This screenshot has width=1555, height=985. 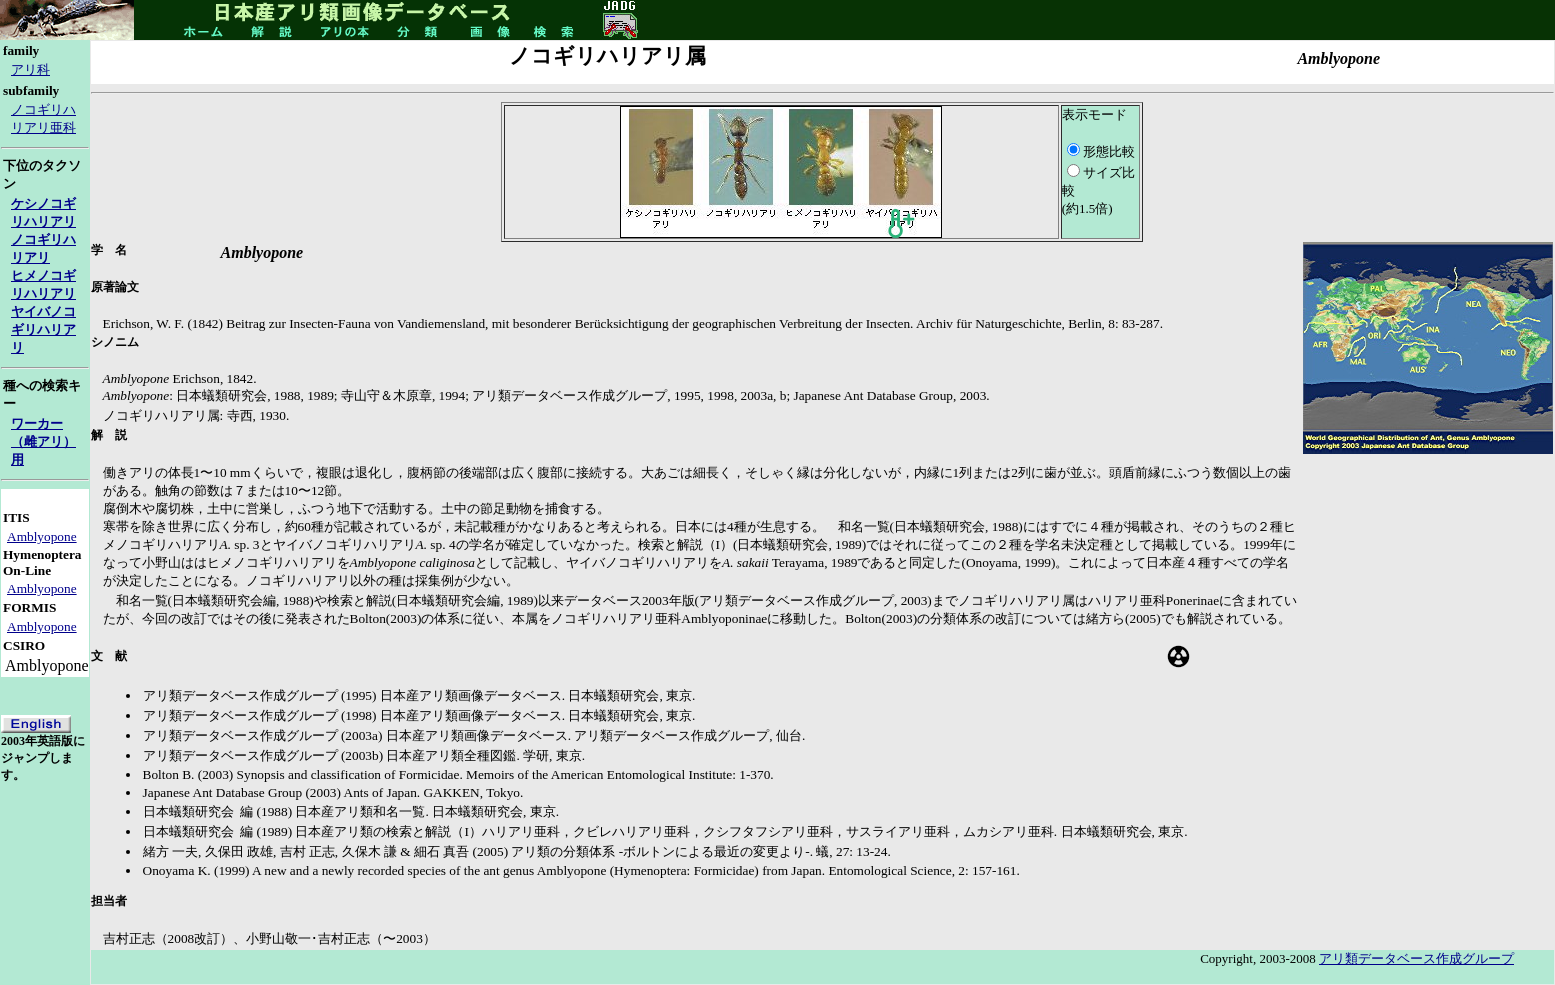 I want to click on indicates radioactive or hazardous material warning, so click(x=1178, y=656).